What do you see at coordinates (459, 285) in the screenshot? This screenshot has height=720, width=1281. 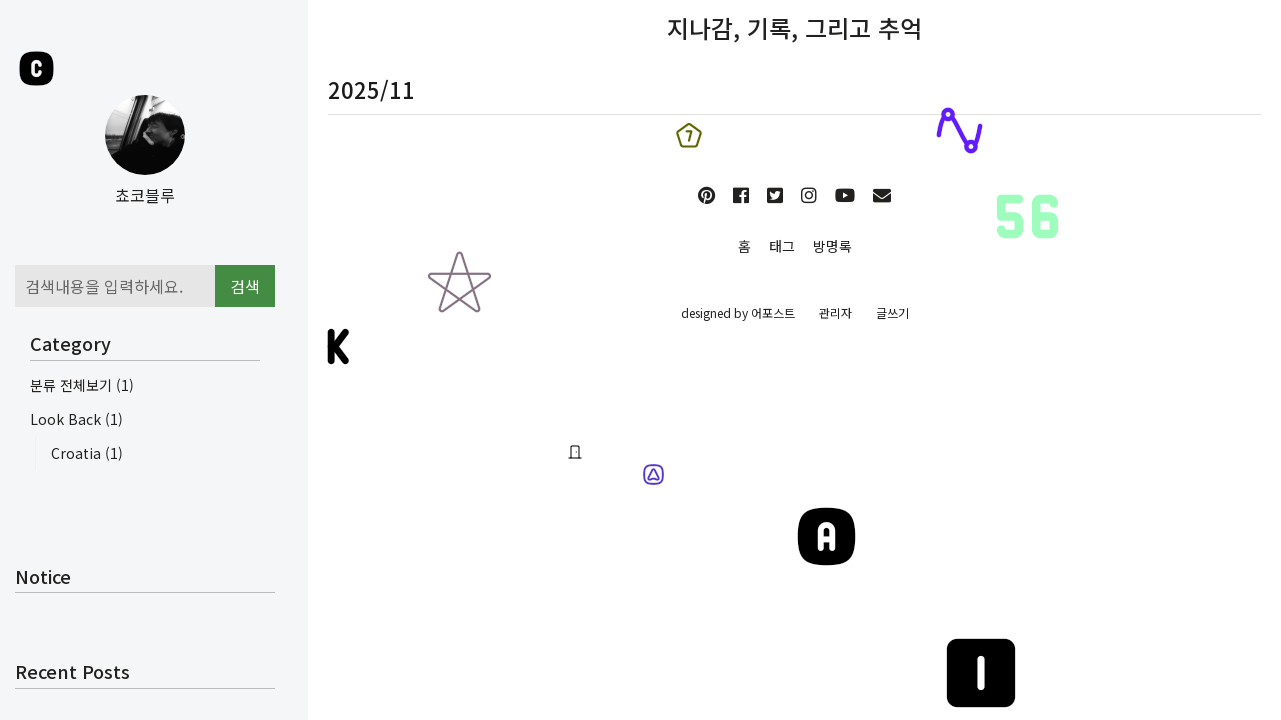 I see `indicates occult or mystical content` at bounding box center [459, 285].